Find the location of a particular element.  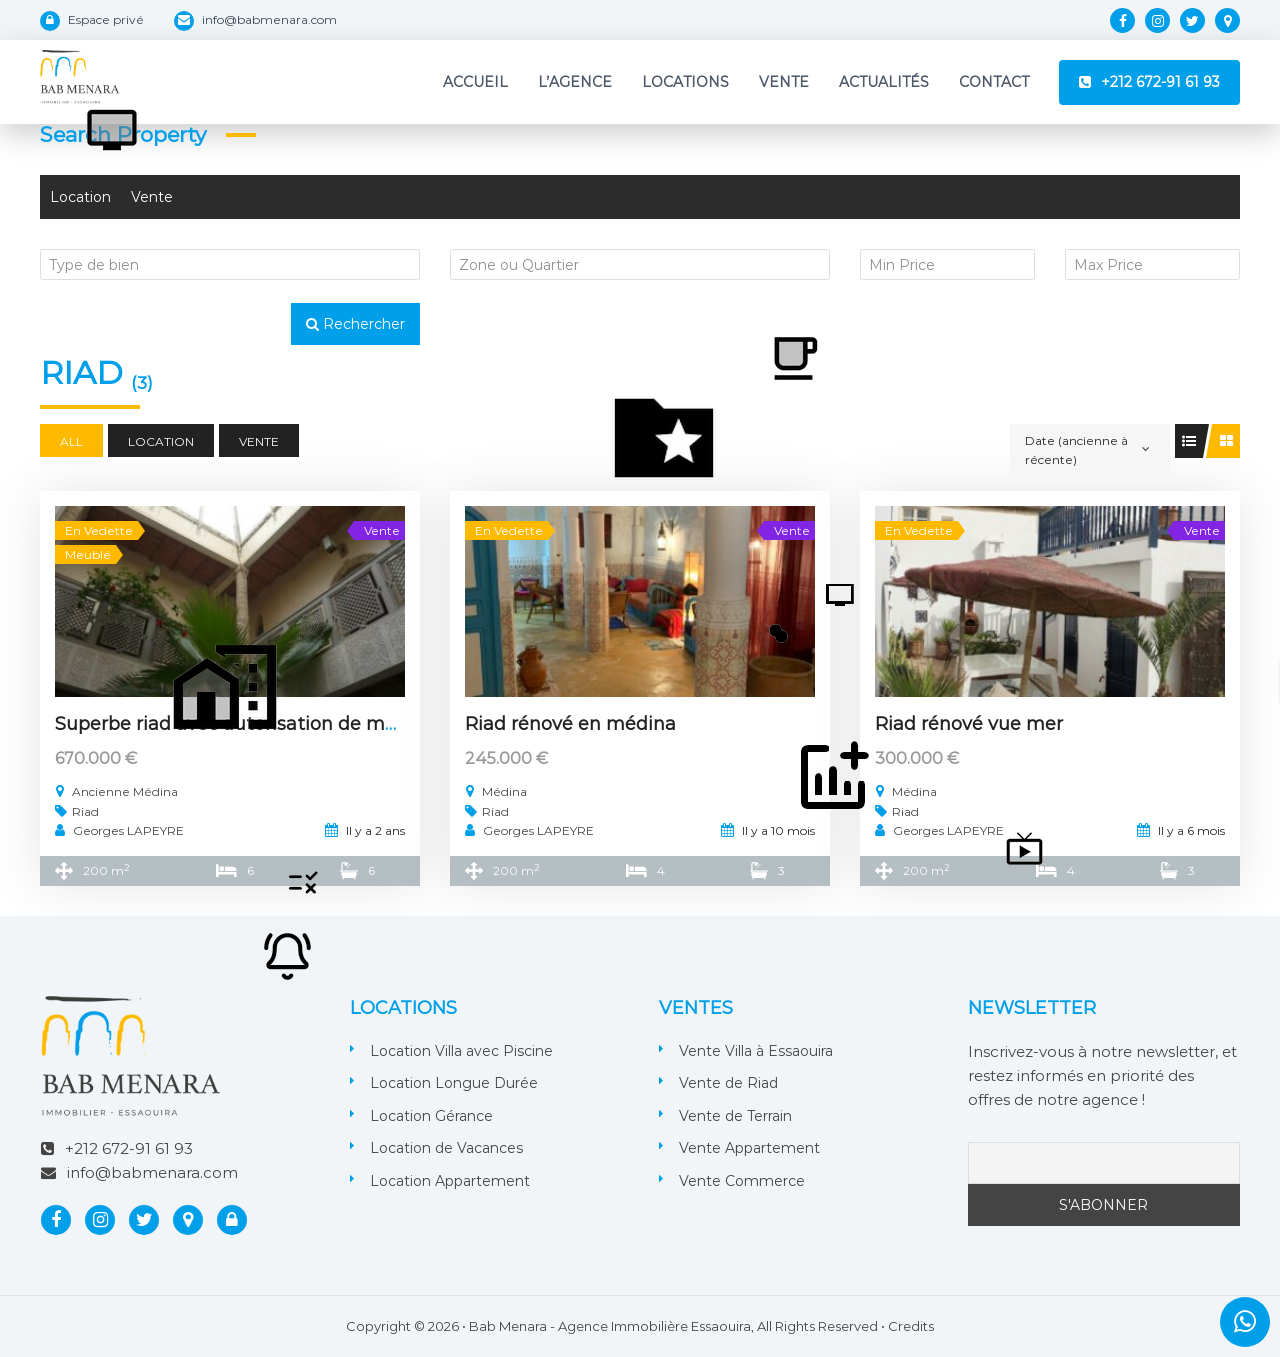

access your starred or favorite files is located at coordinates (664, 438).